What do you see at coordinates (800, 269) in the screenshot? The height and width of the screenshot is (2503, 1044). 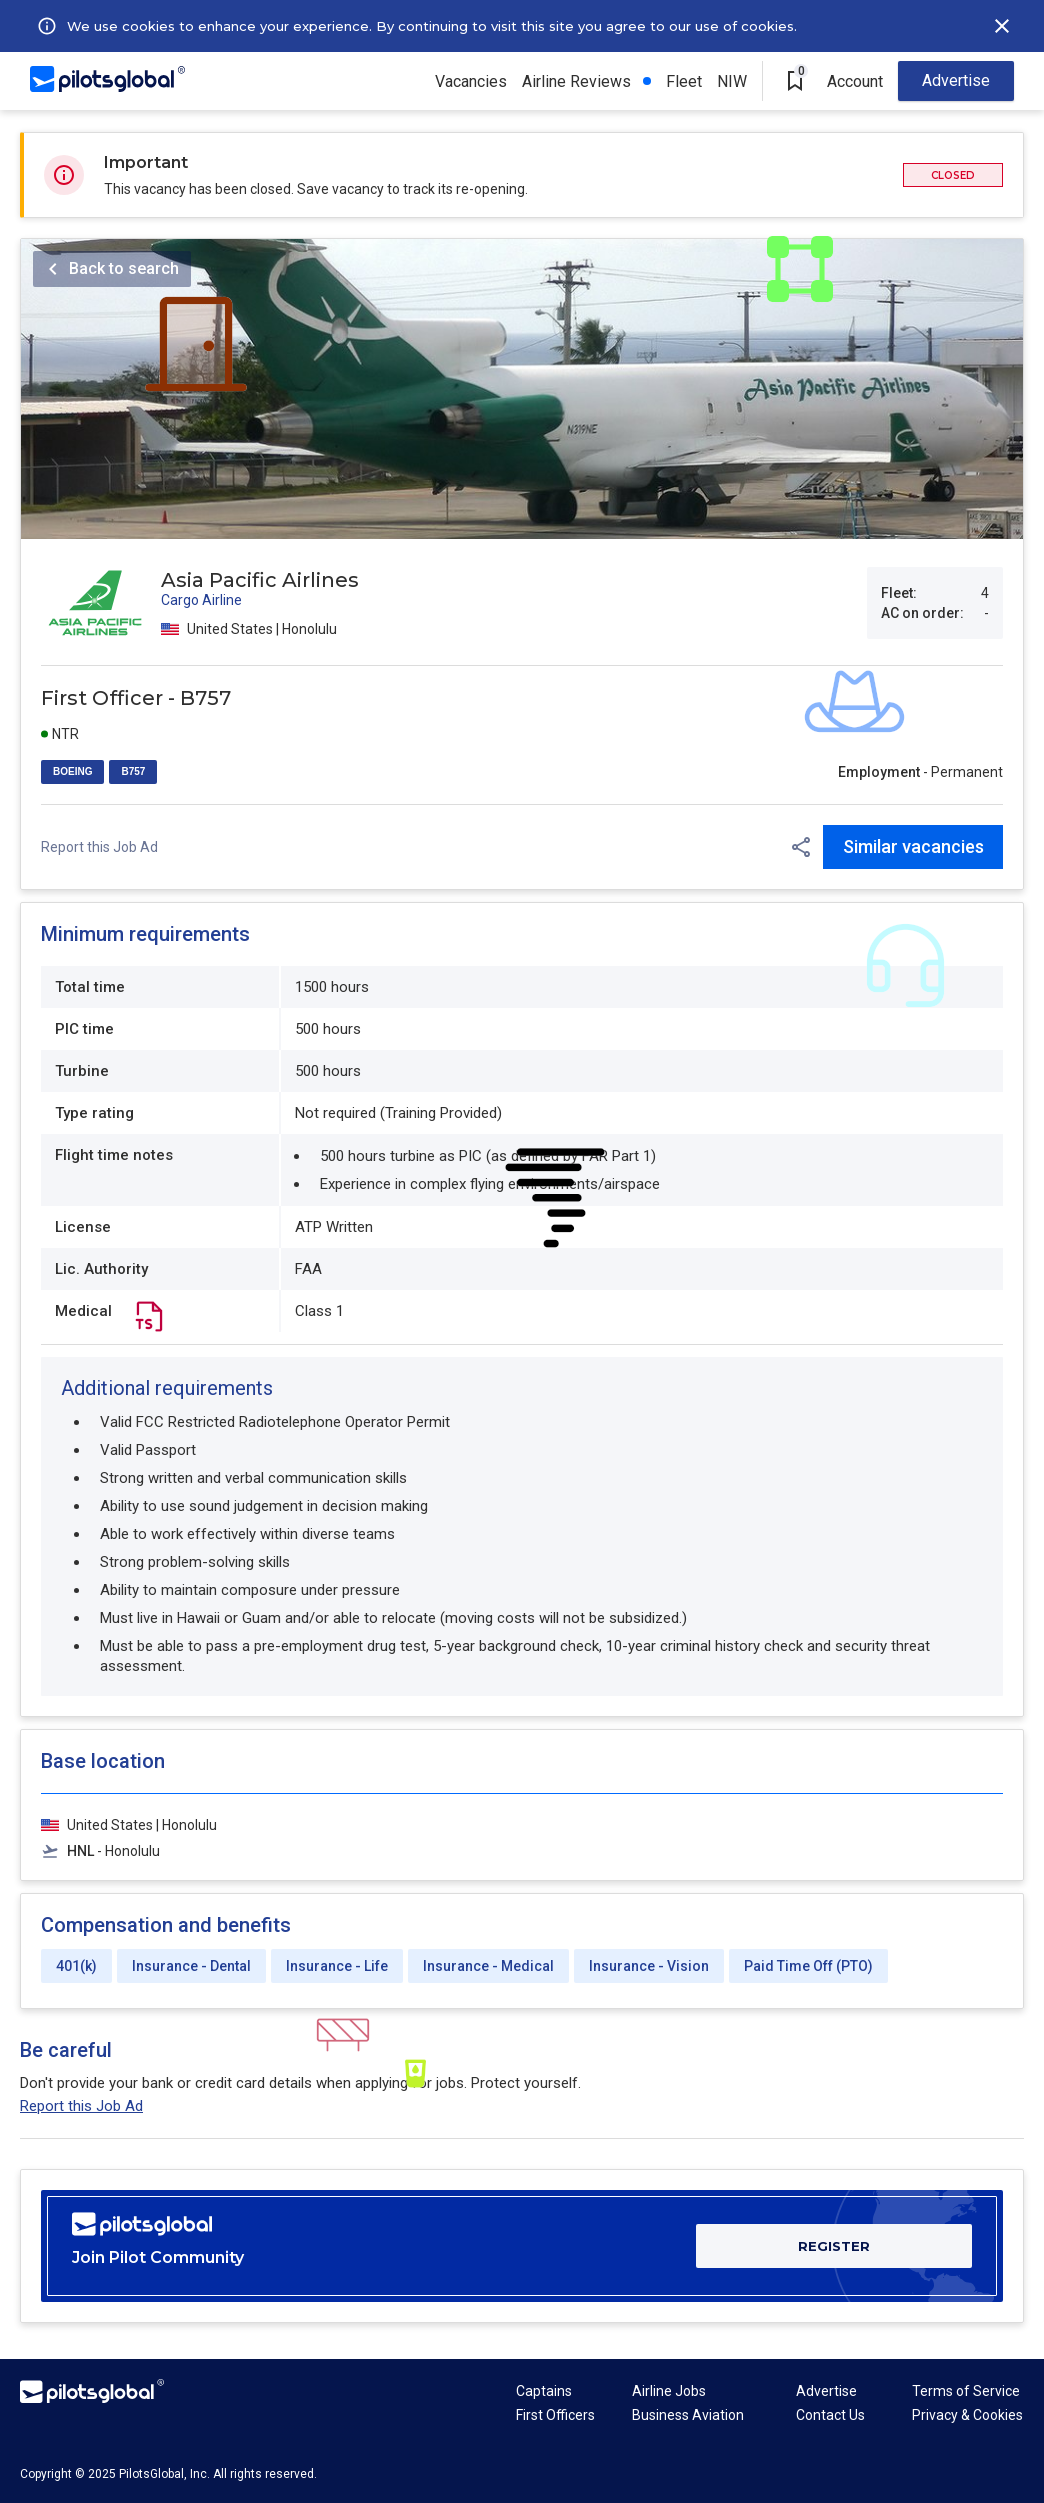 I see `select or resize an object` at bounding box center [800, 269].